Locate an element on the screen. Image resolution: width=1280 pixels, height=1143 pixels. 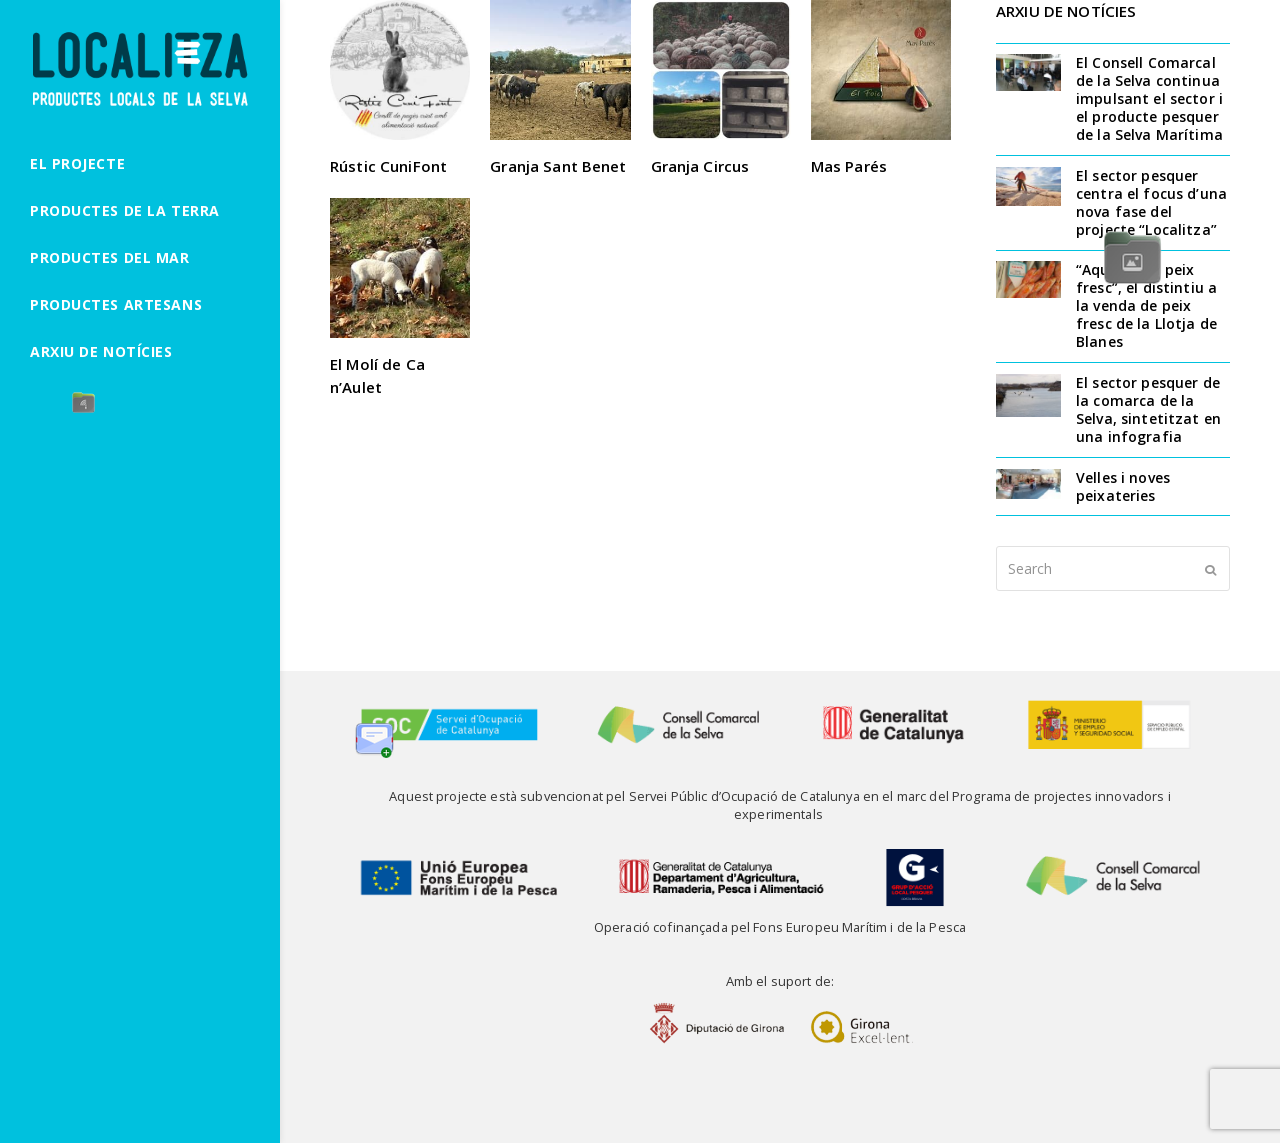
open your pictures folder is located at coordinates (1132, 257).